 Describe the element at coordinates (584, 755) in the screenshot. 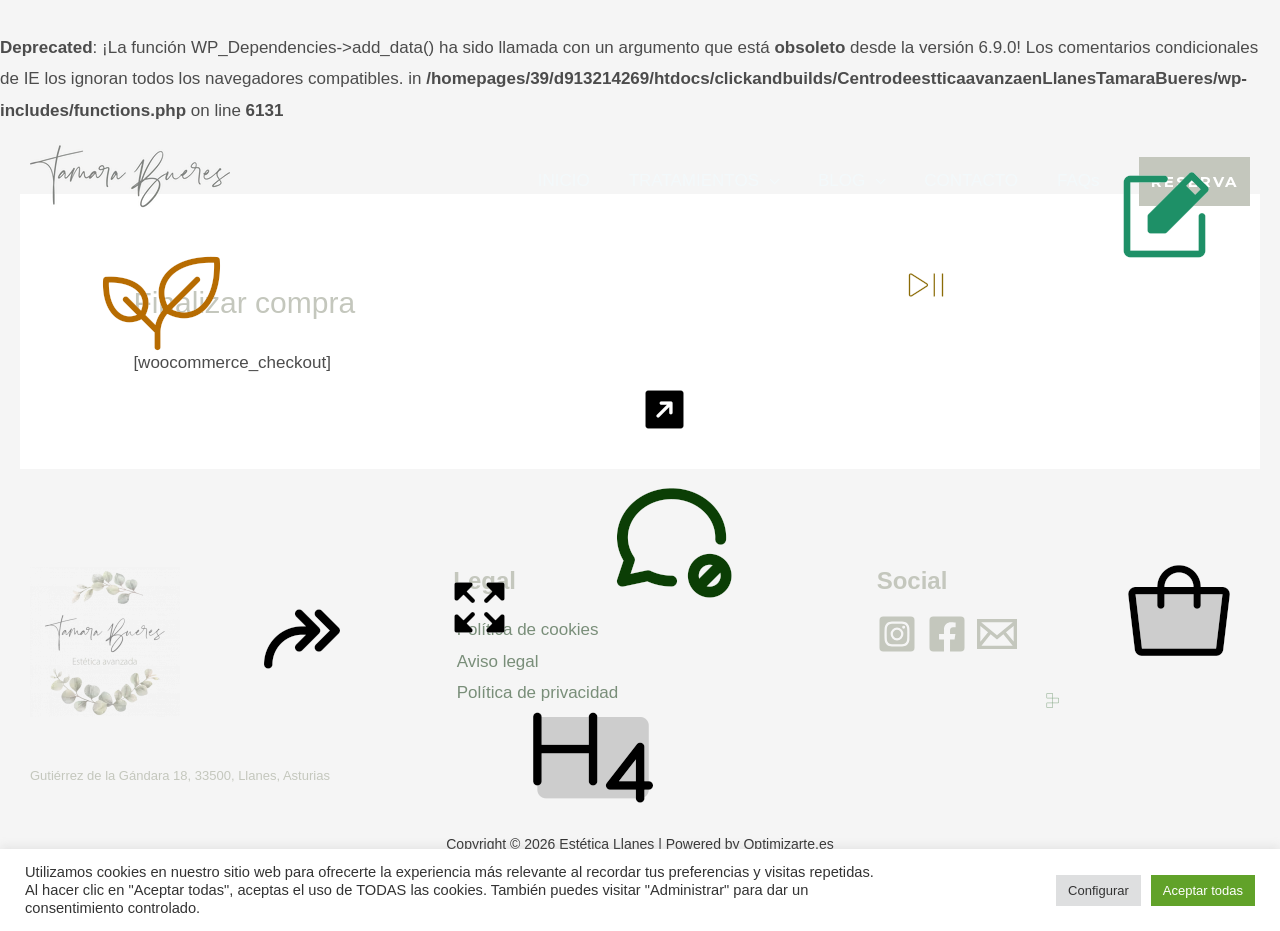

I see `format text as heading level 4` at that location.